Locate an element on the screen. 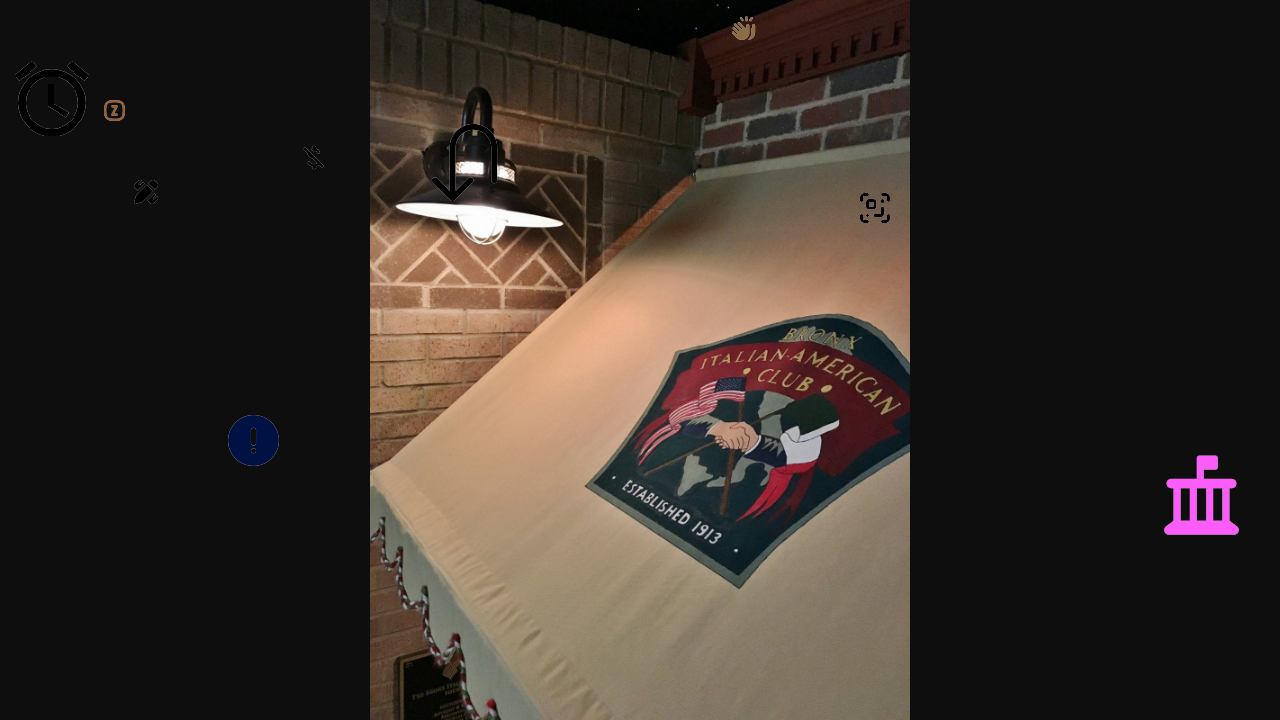 Image resolution: width=1280 pixels, height=720 pixels. view government or civic locations is located at coordinates (1201, 497).